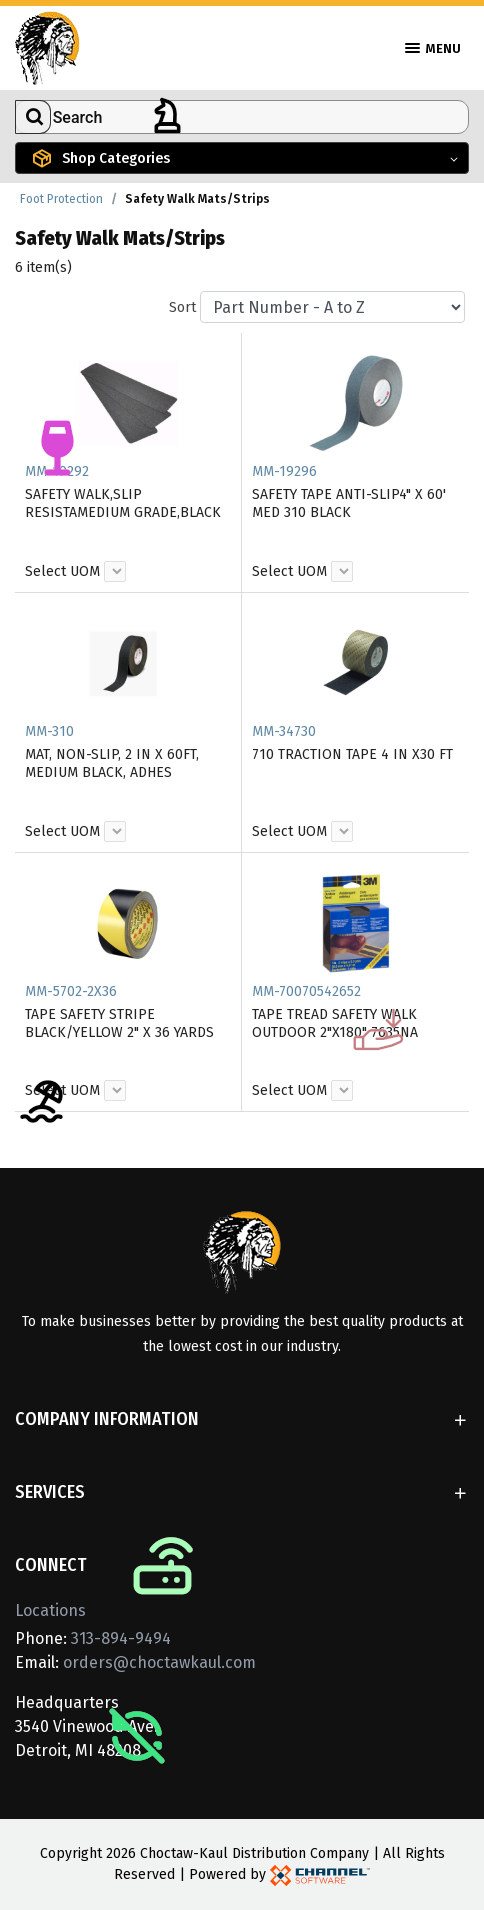 The height and width of the screenshot is (1910, 484). What do you see at coordinates (162, 1565) in the screenshot?
I see `access router or network settings` at bounding box center [162, 1565].